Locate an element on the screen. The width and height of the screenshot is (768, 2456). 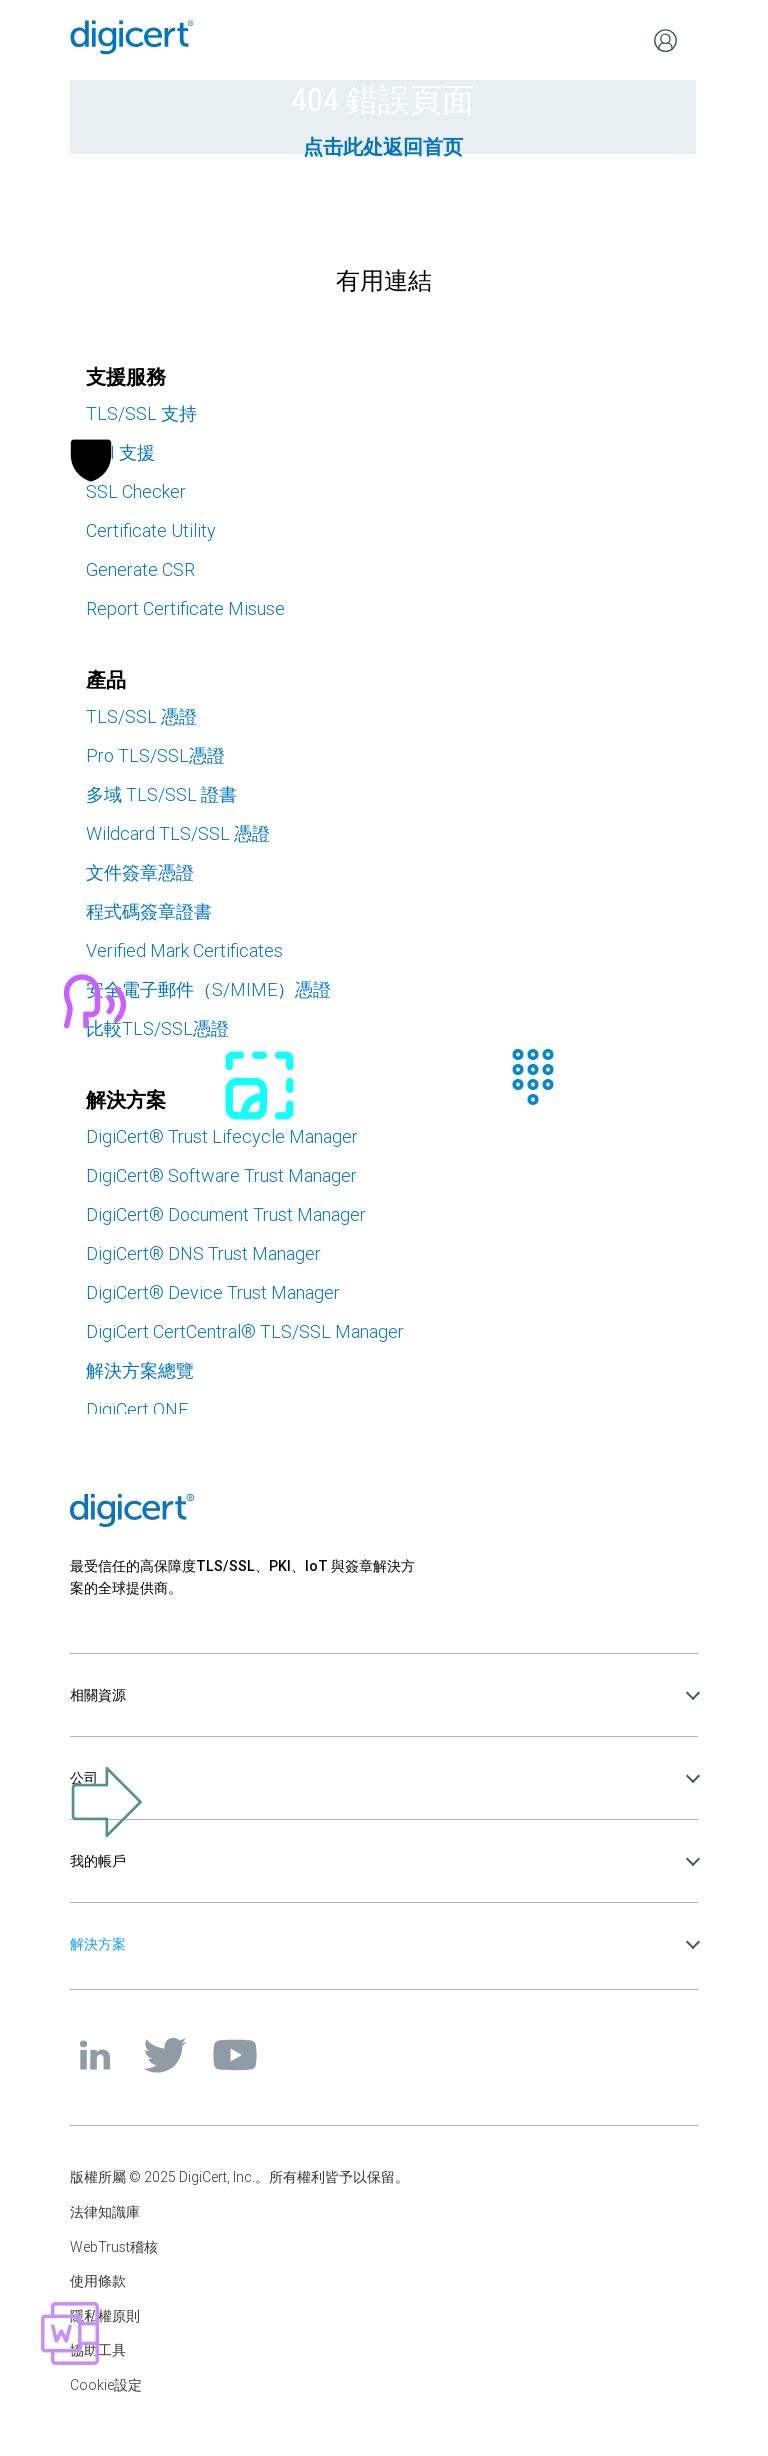
open Microsoft Word is located at coordinates (72, 2333).